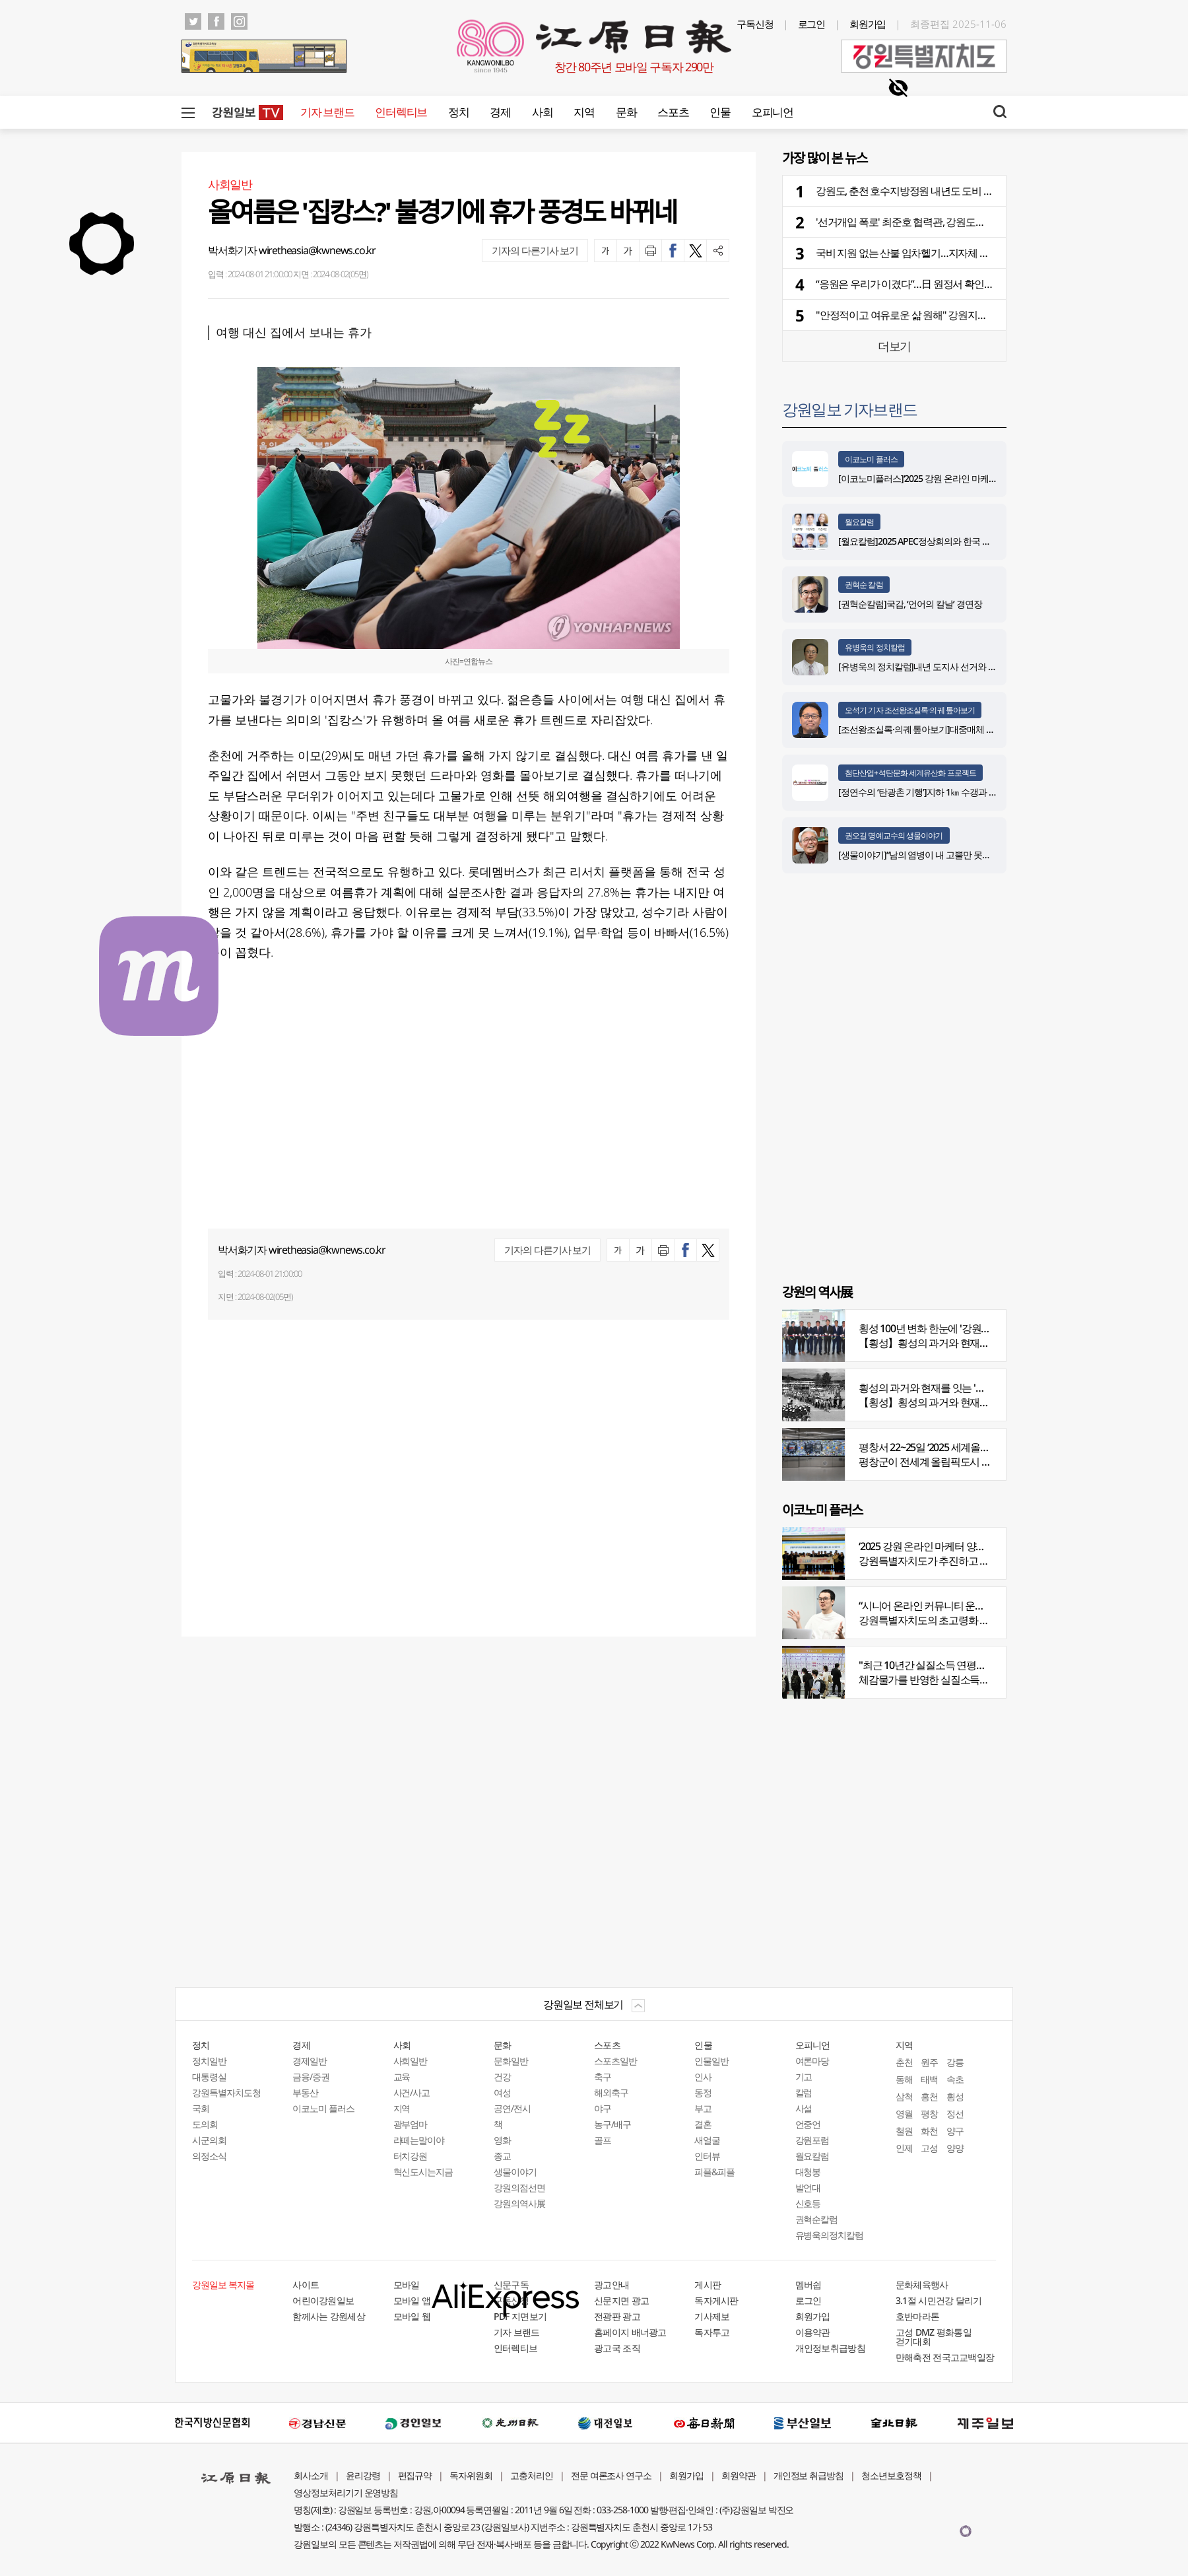  What do you see at coordinates (966, 2531) in the screenshot?
I see `PyPy Python interpreter branding` at bounding box center [966, 2531].